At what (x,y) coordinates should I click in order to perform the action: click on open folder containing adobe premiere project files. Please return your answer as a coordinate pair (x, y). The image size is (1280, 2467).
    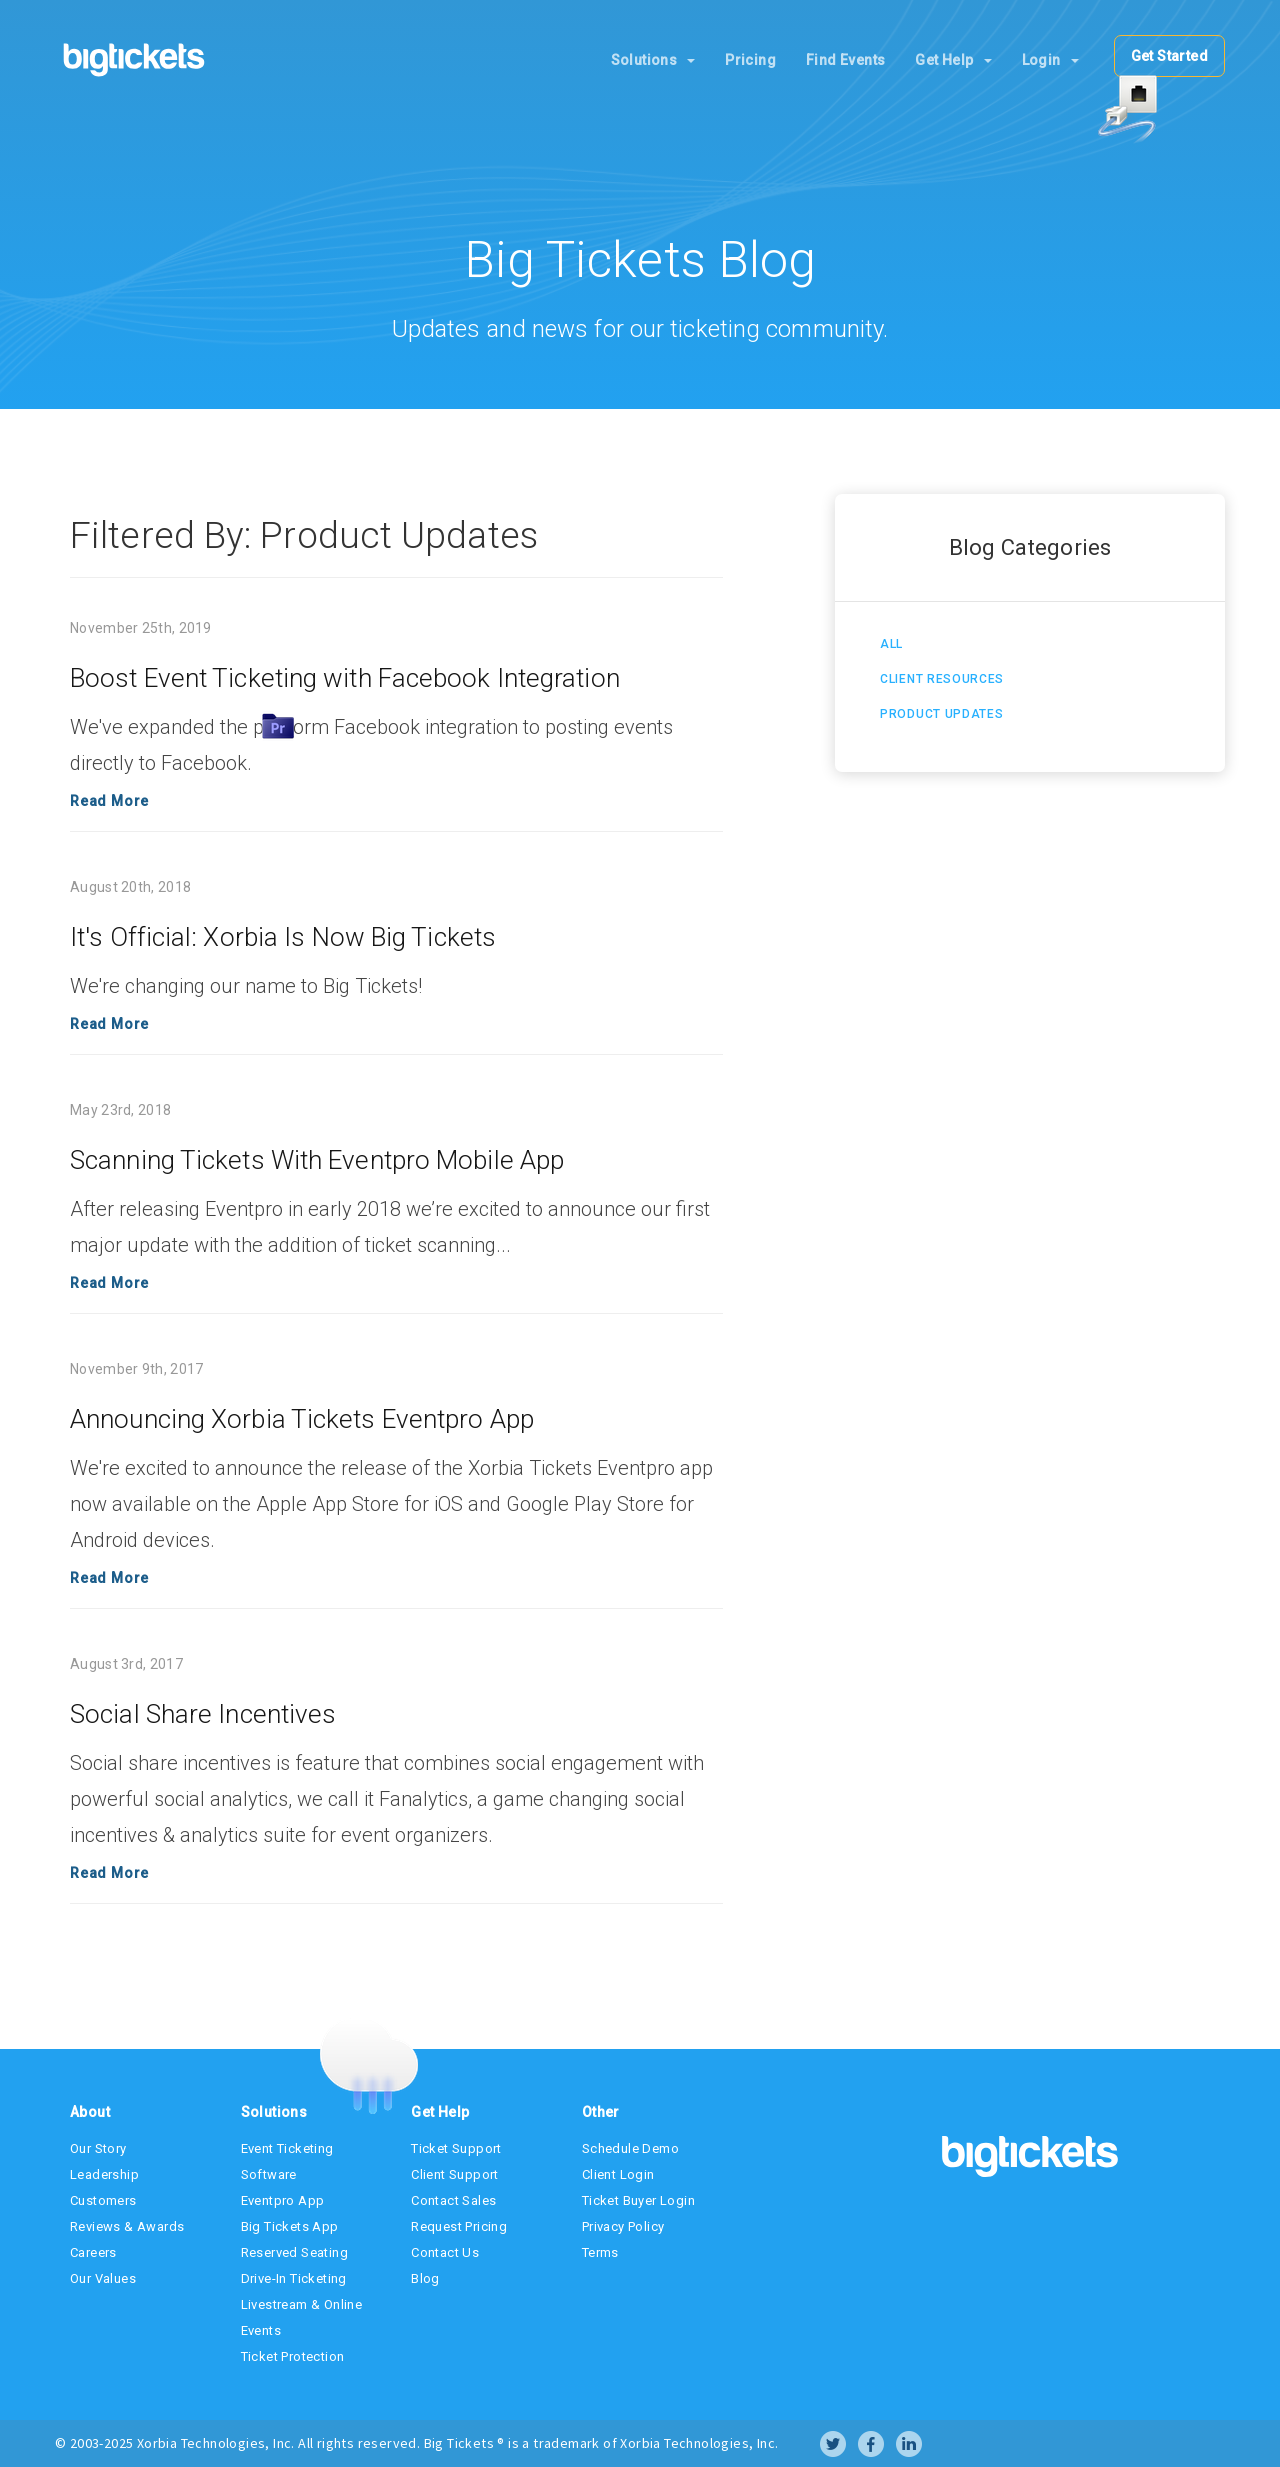
    Looking at the image, I should click on (278, 727).